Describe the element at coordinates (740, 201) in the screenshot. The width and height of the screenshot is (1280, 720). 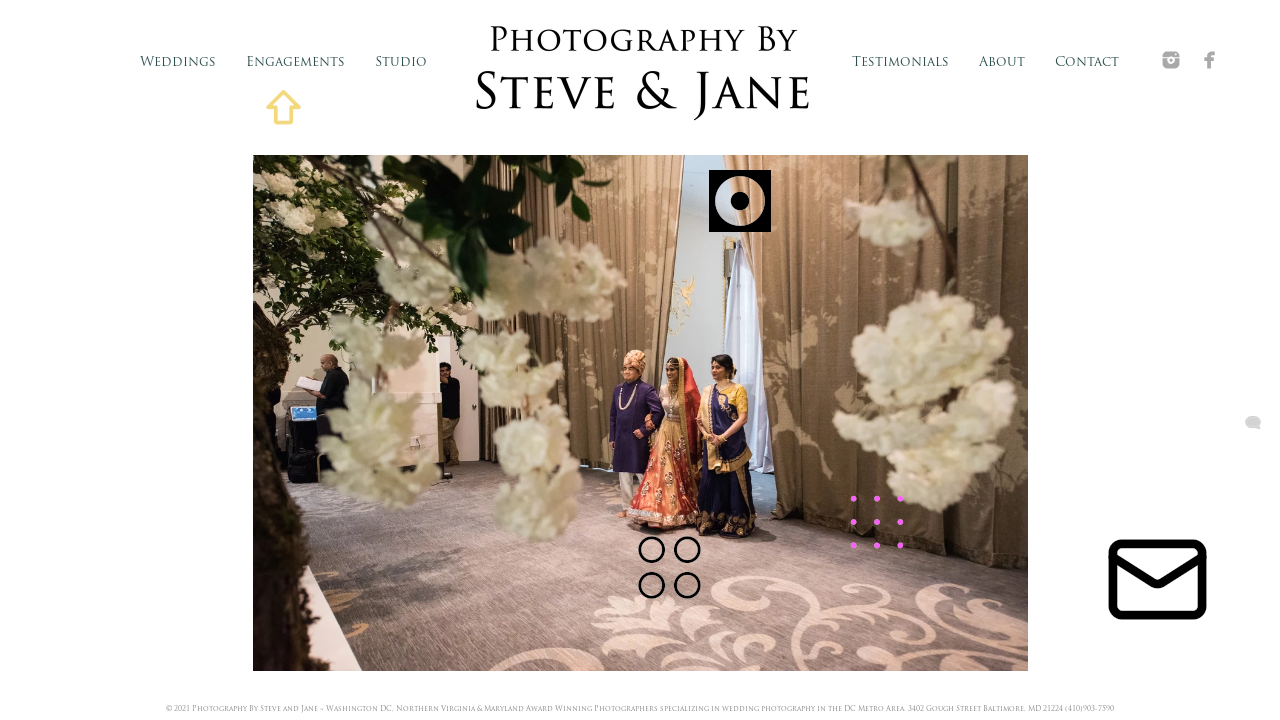
I see `view music album or collection` at that location.